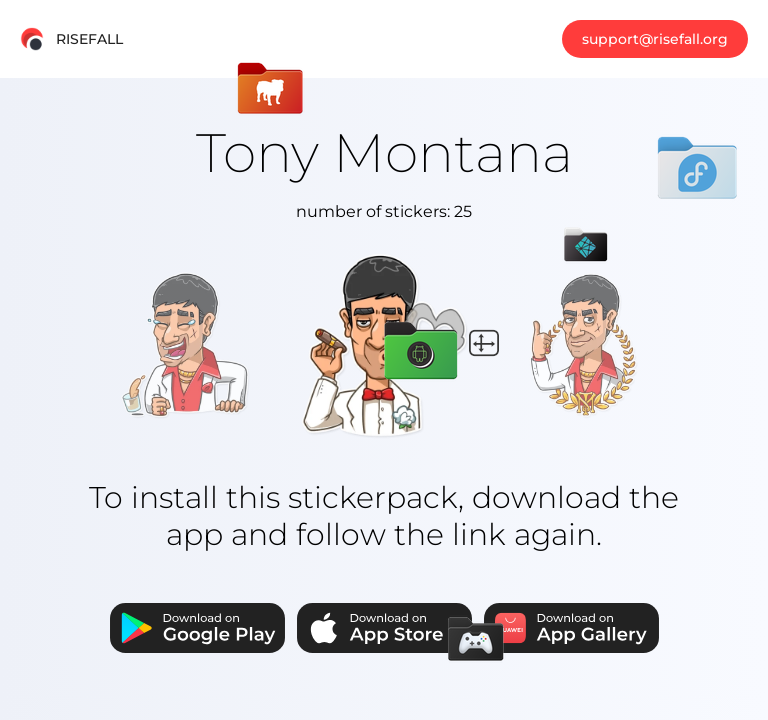  Describe the element at coordinates (484, 343) in the screenshot. I see `adjust display or screen settings` at that location.